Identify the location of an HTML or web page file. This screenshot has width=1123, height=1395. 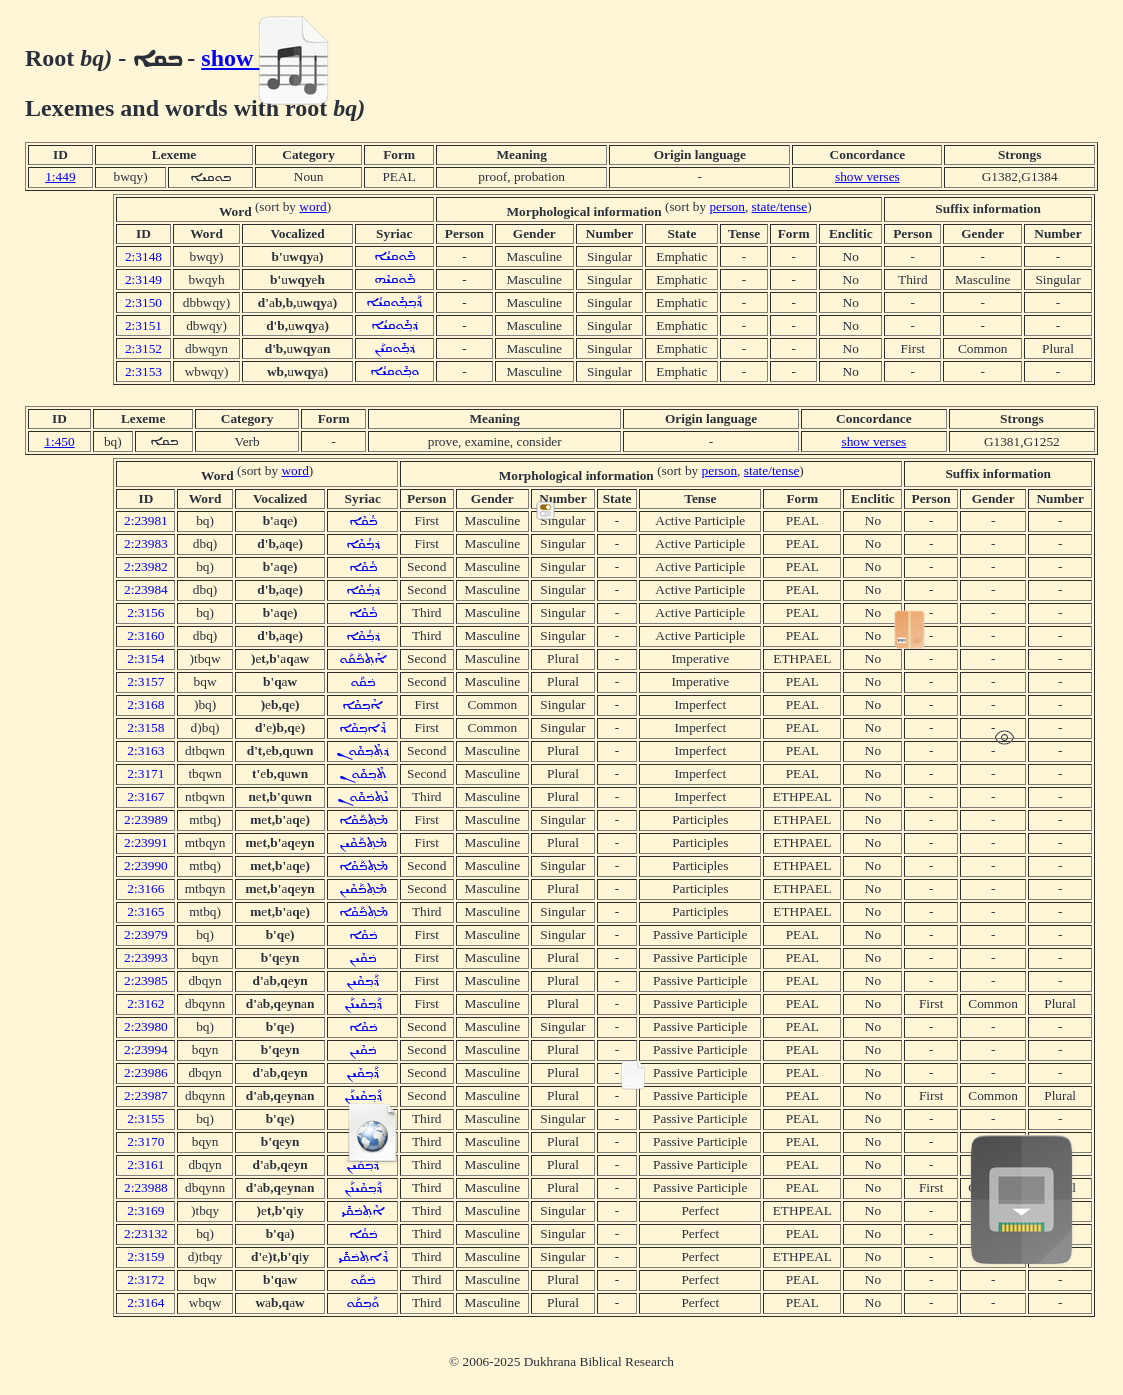
(373, 1132).